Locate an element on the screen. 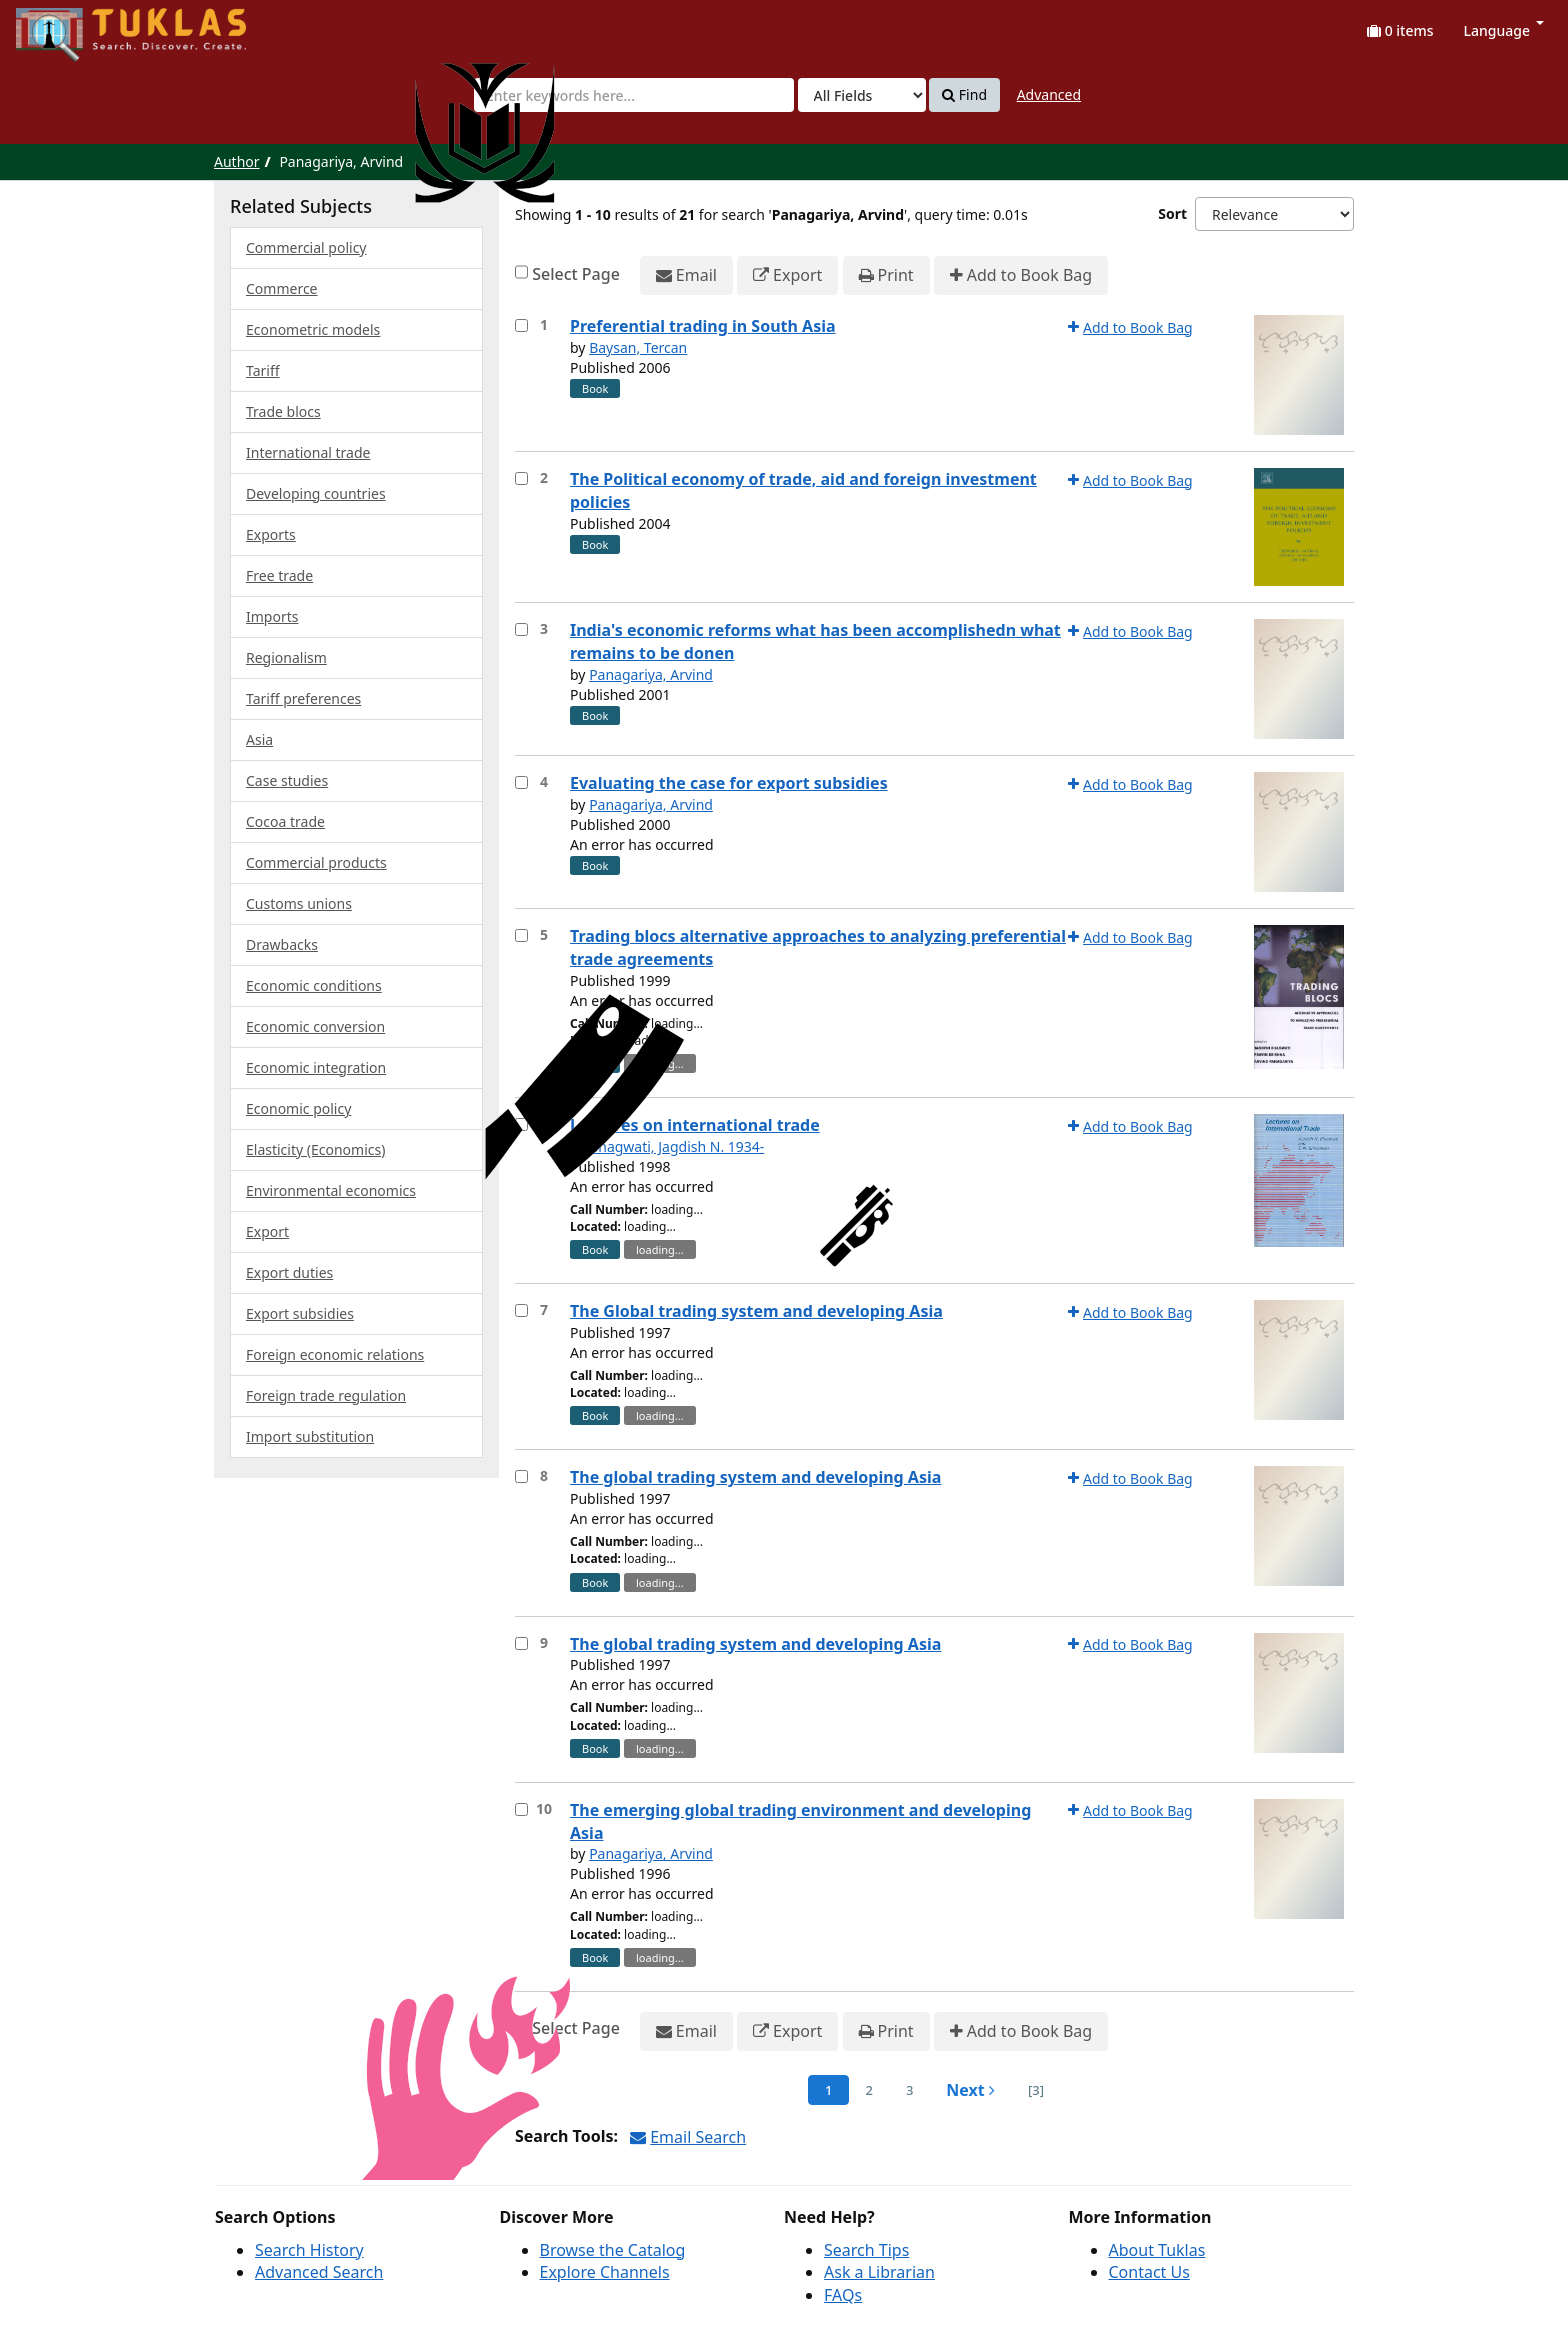 Image resolution: width=1568 pixels, height=2342 pixels. access magical spellbook or grimoire is located at coordinates (485, 133).